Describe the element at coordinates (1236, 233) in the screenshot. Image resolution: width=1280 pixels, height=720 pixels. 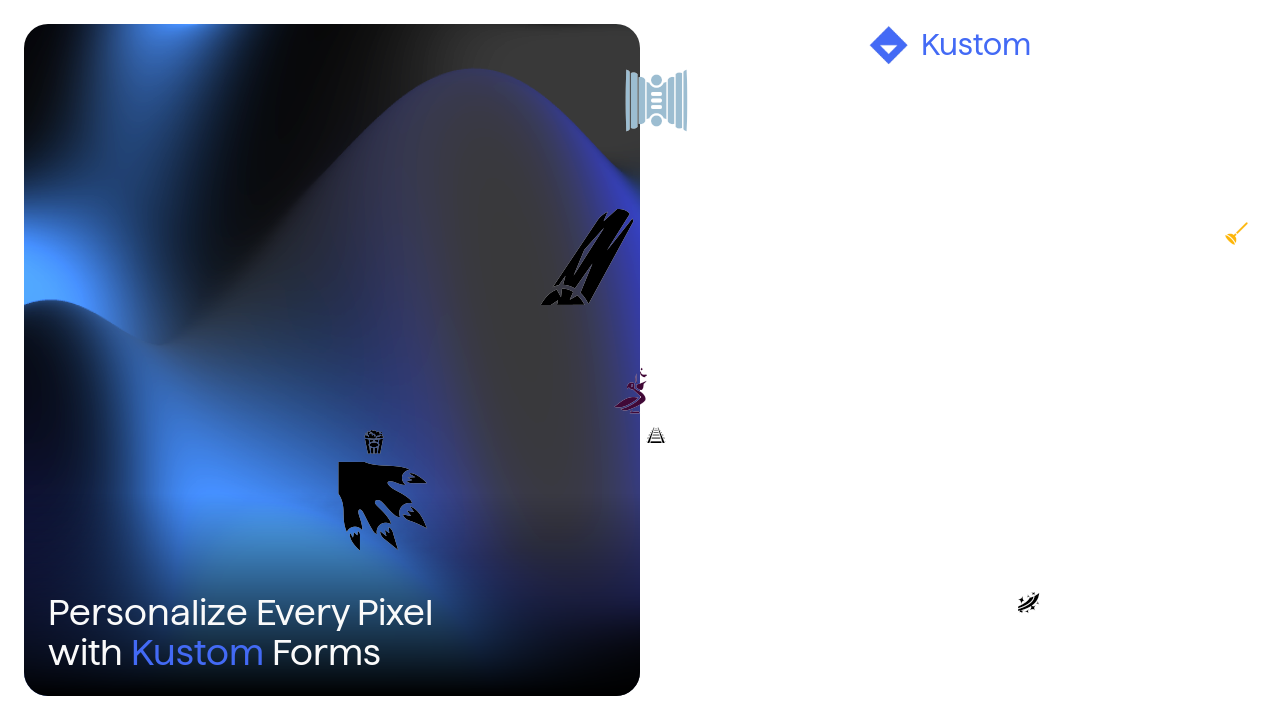
I see `report a plumbing issue or maintenance request` at that location.